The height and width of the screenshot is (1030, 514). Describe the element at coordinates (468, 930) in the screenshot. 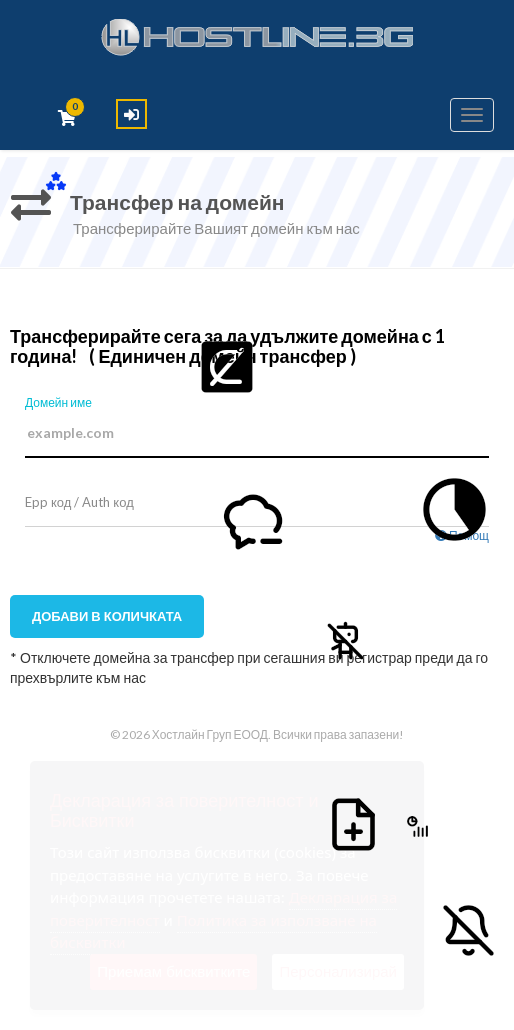

I see `mute notifications` at that location.